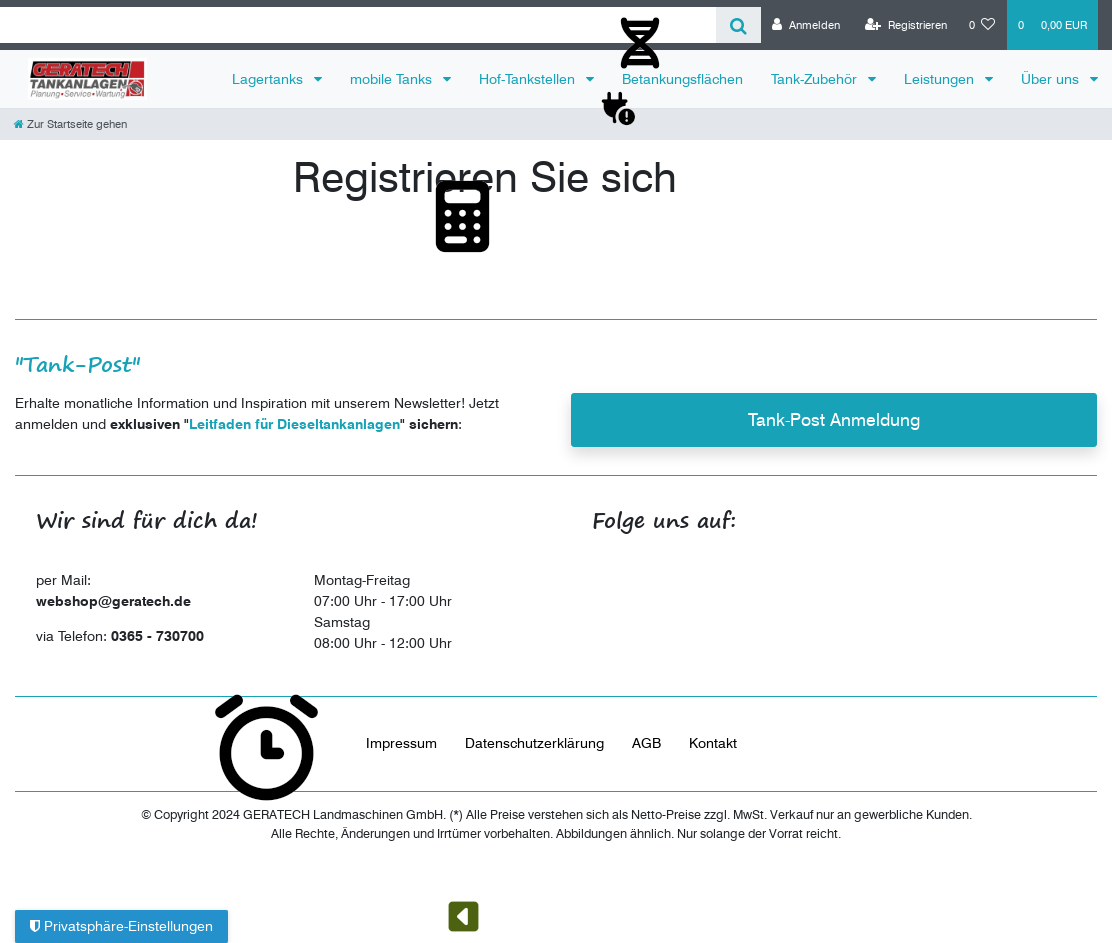 The width and height of the screenshot is (1112, 943). What do you see at coordinates (463, 916) in the screenshot?
I see `navigate to the previous item or screen` at bounding box center [463, 916].